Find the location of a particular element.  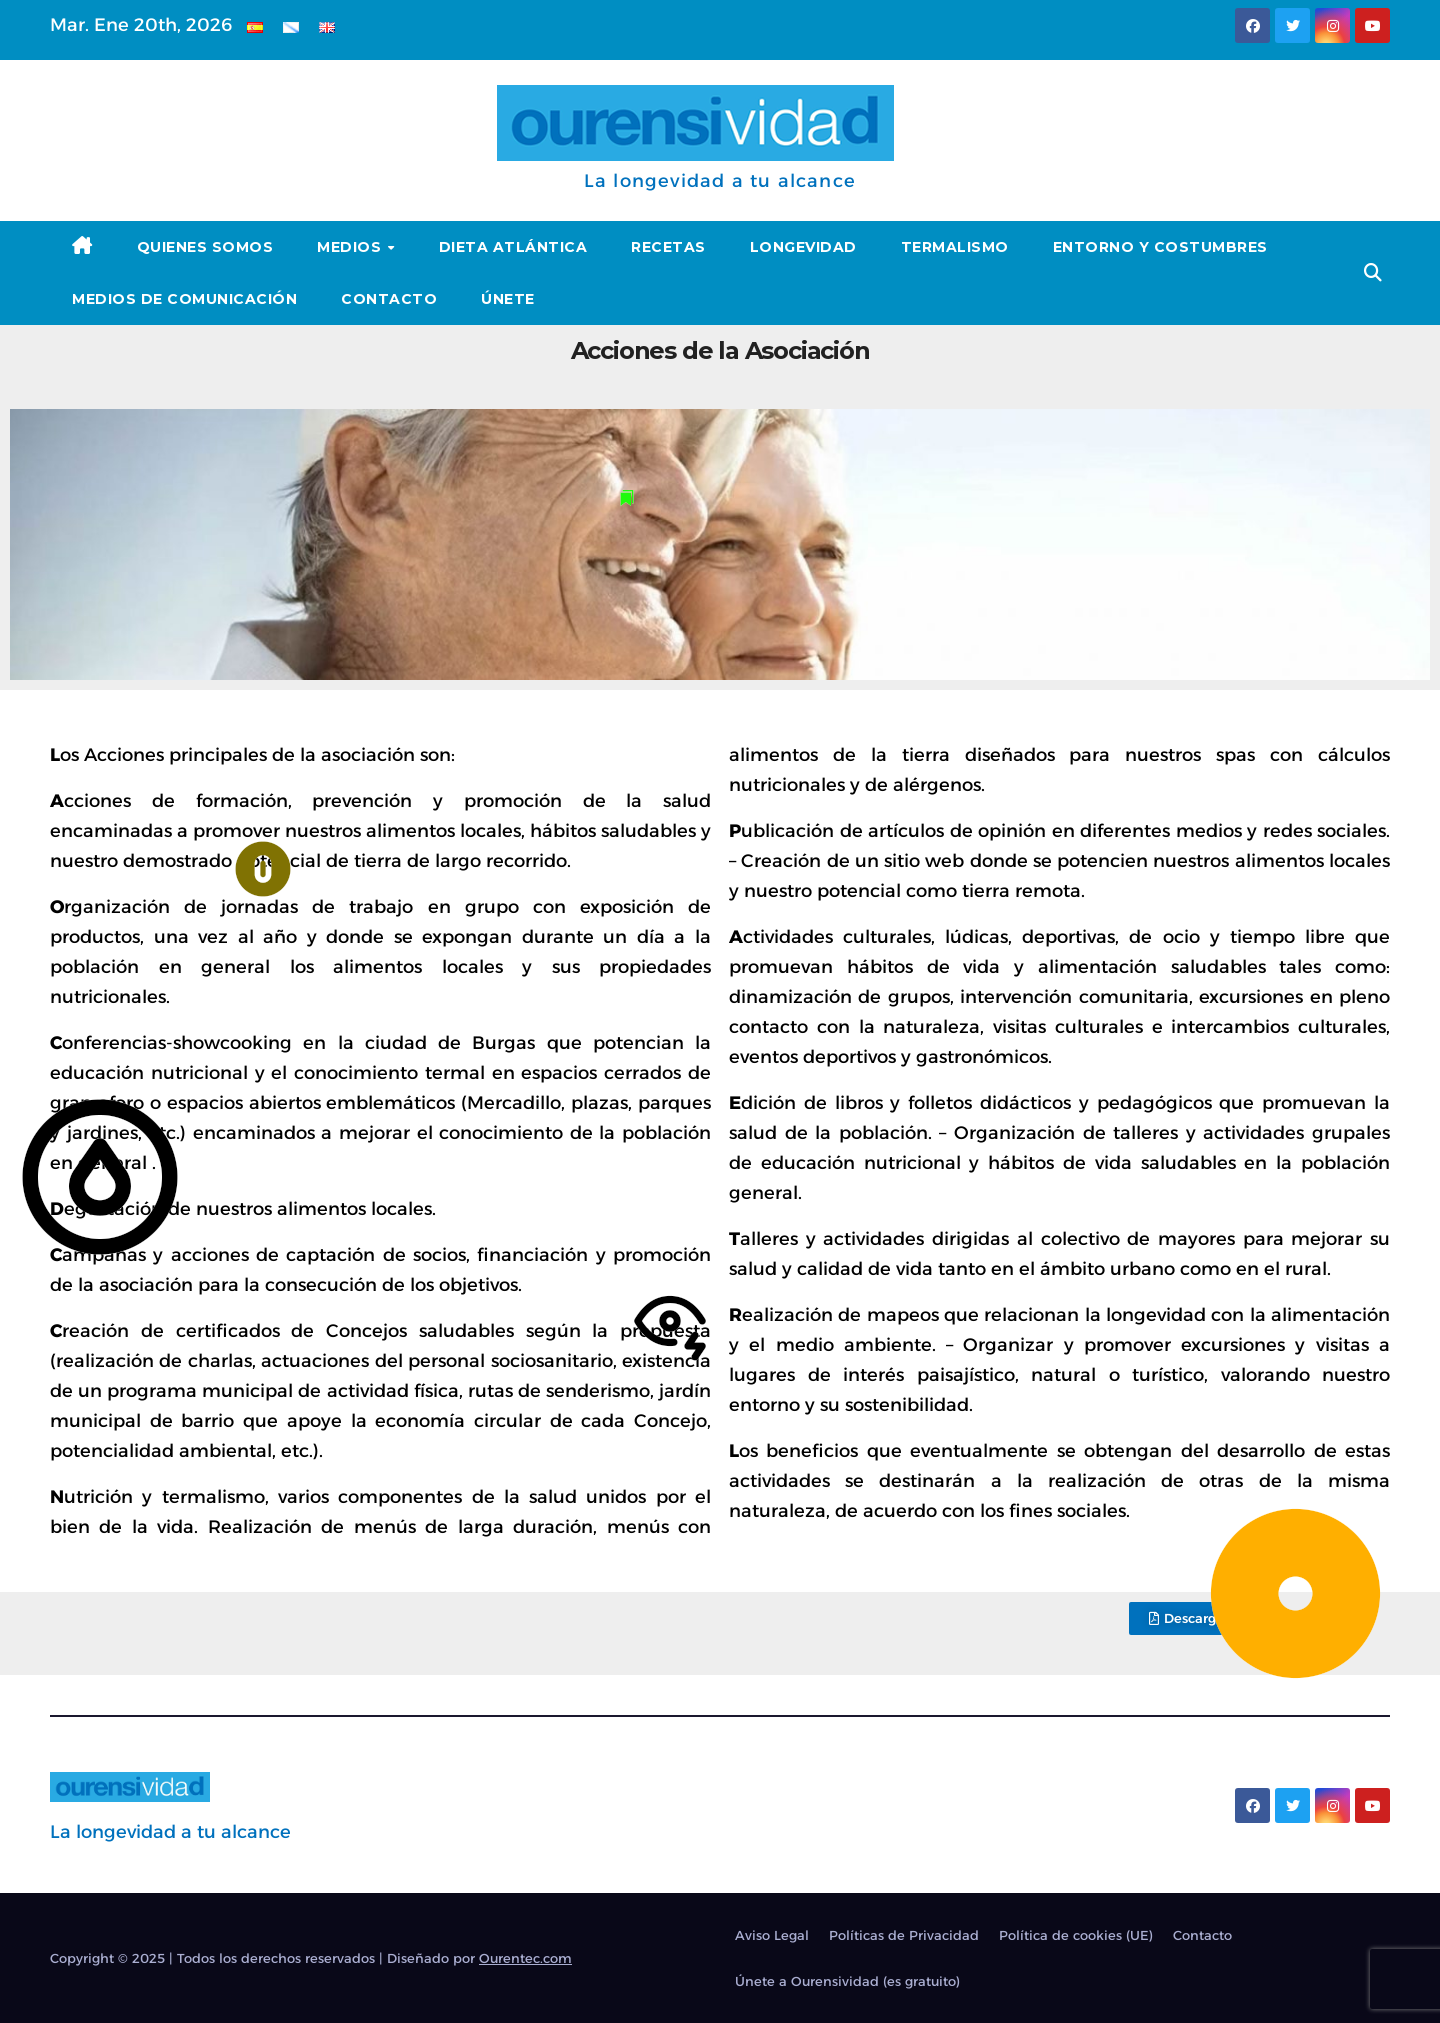

quick view or flash preview is located at coordinates (670, 1321).